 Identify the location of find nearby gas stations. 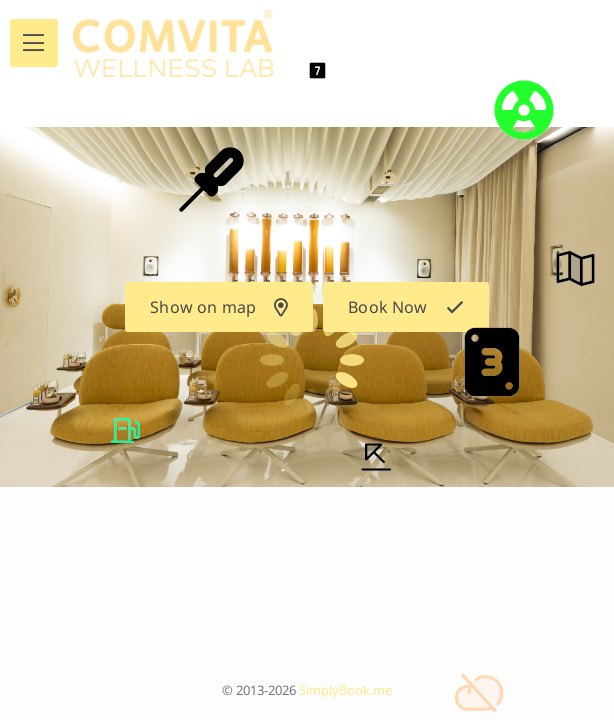
(124, 430).